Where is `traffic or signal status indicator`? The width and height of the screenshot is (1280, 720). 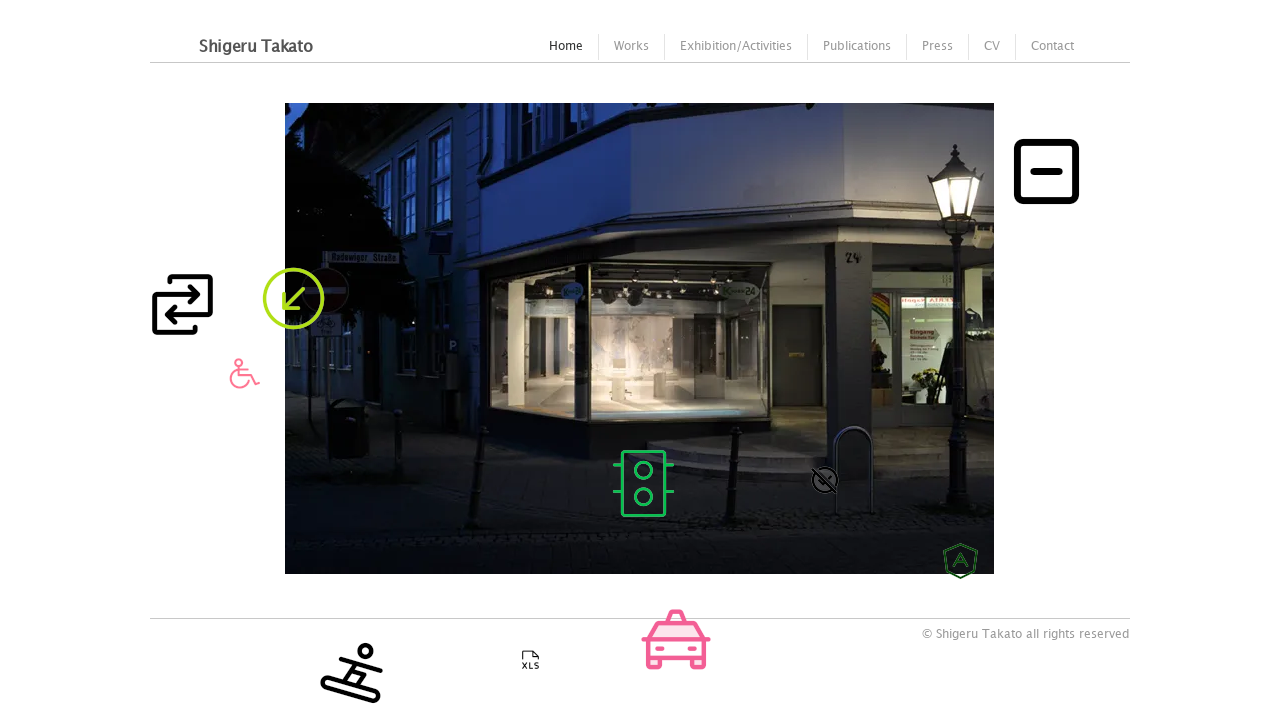
traffic or signal status indicator is located at coordinates (643, 483).